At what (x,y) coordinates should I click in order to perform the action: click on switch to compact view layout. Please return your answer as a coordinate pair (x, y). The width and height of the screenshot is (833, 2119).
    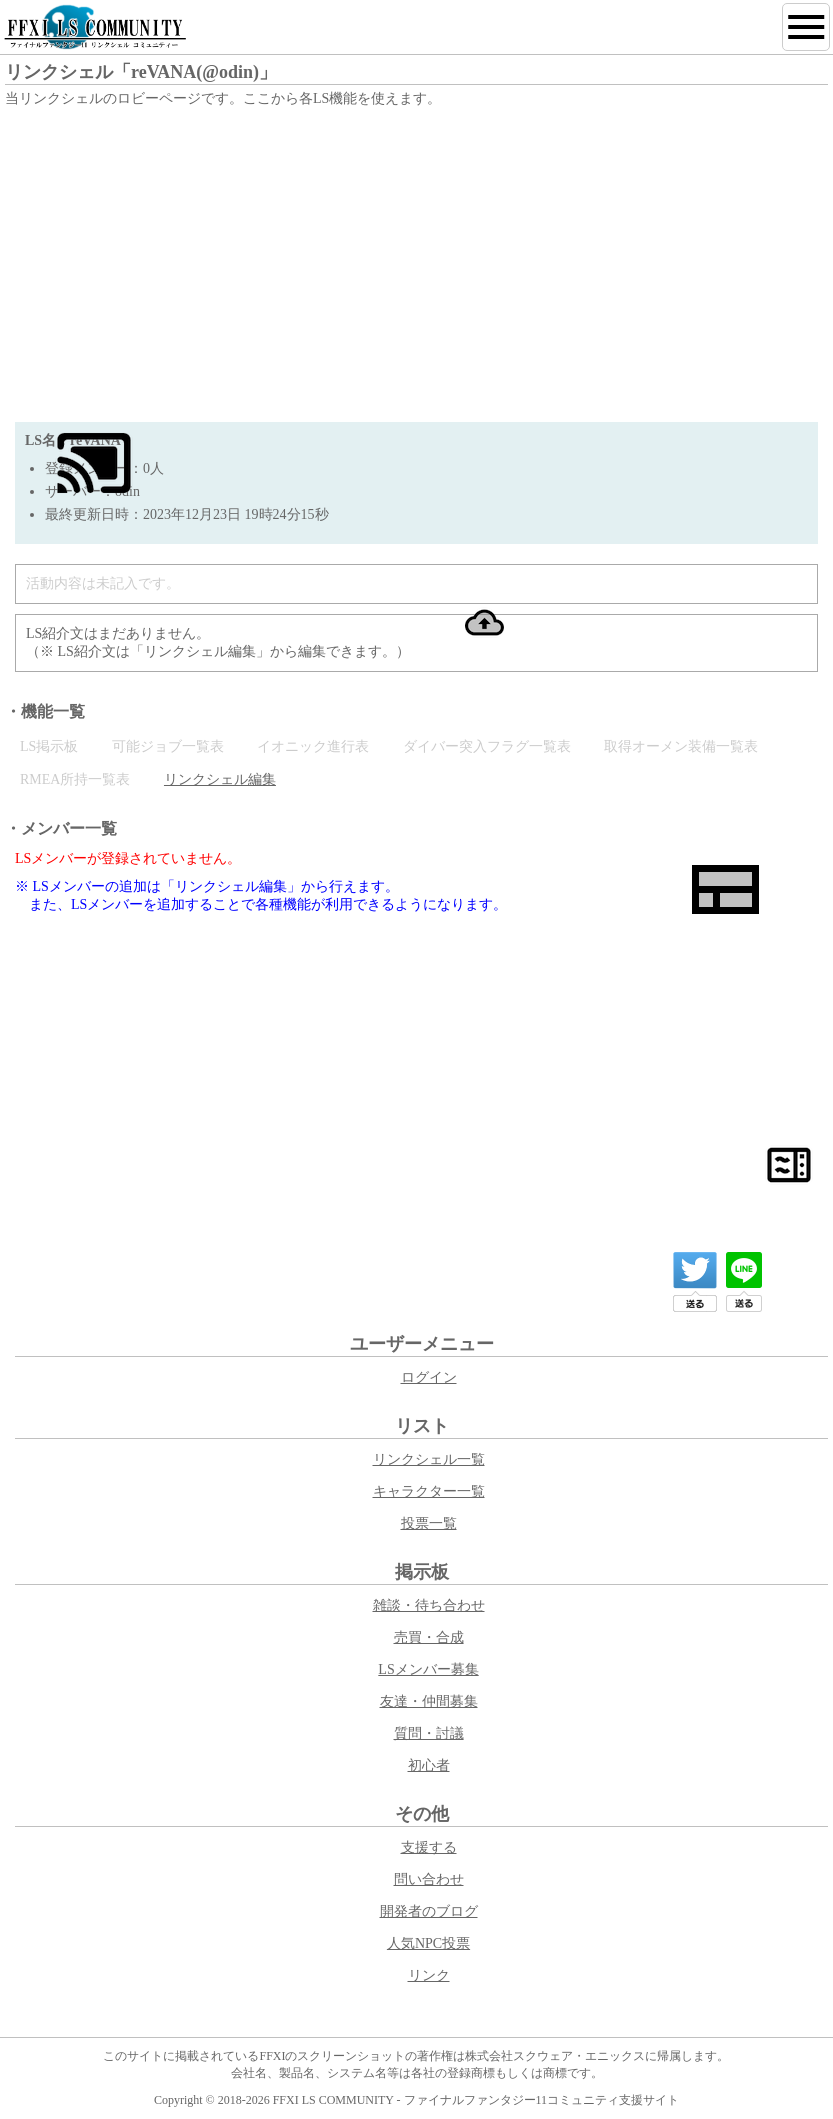
    Looking at the image, I should click on (723, 889).